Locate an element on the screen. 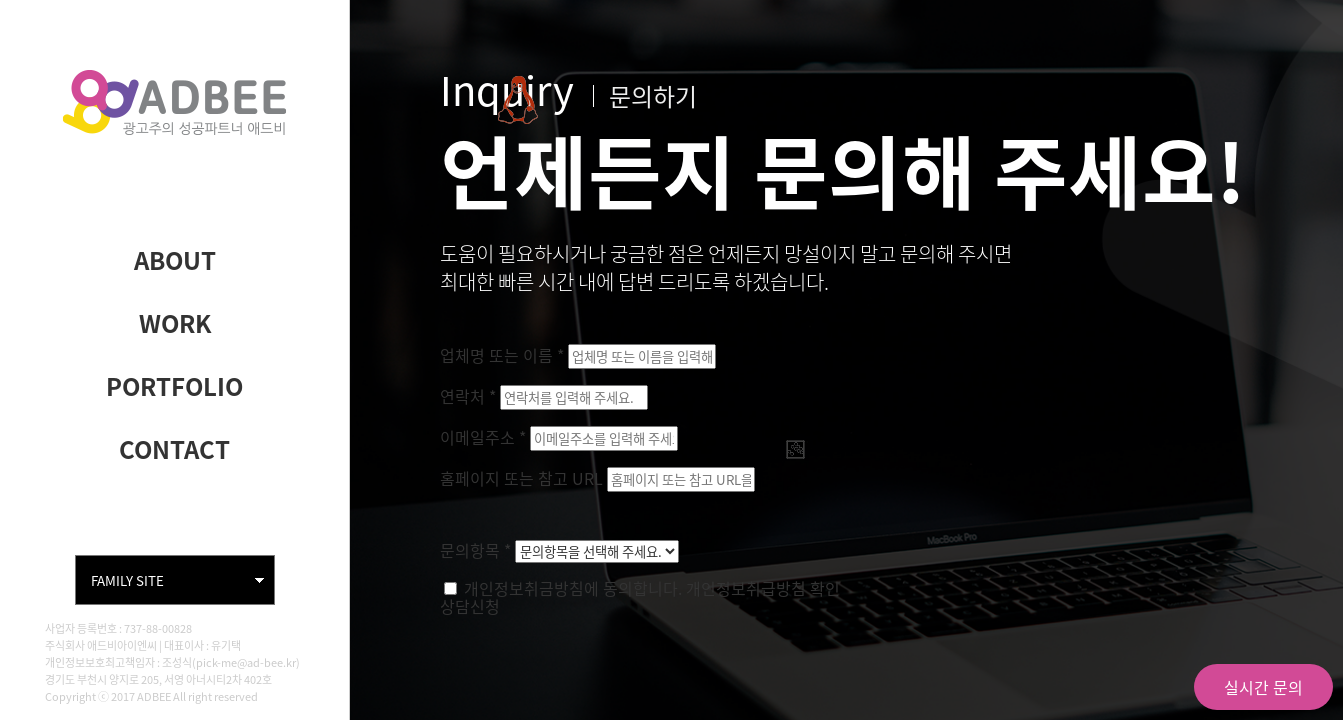 This screenshot has height=720, width=1343. linux operating system logo is located at coordinates (518, 100).